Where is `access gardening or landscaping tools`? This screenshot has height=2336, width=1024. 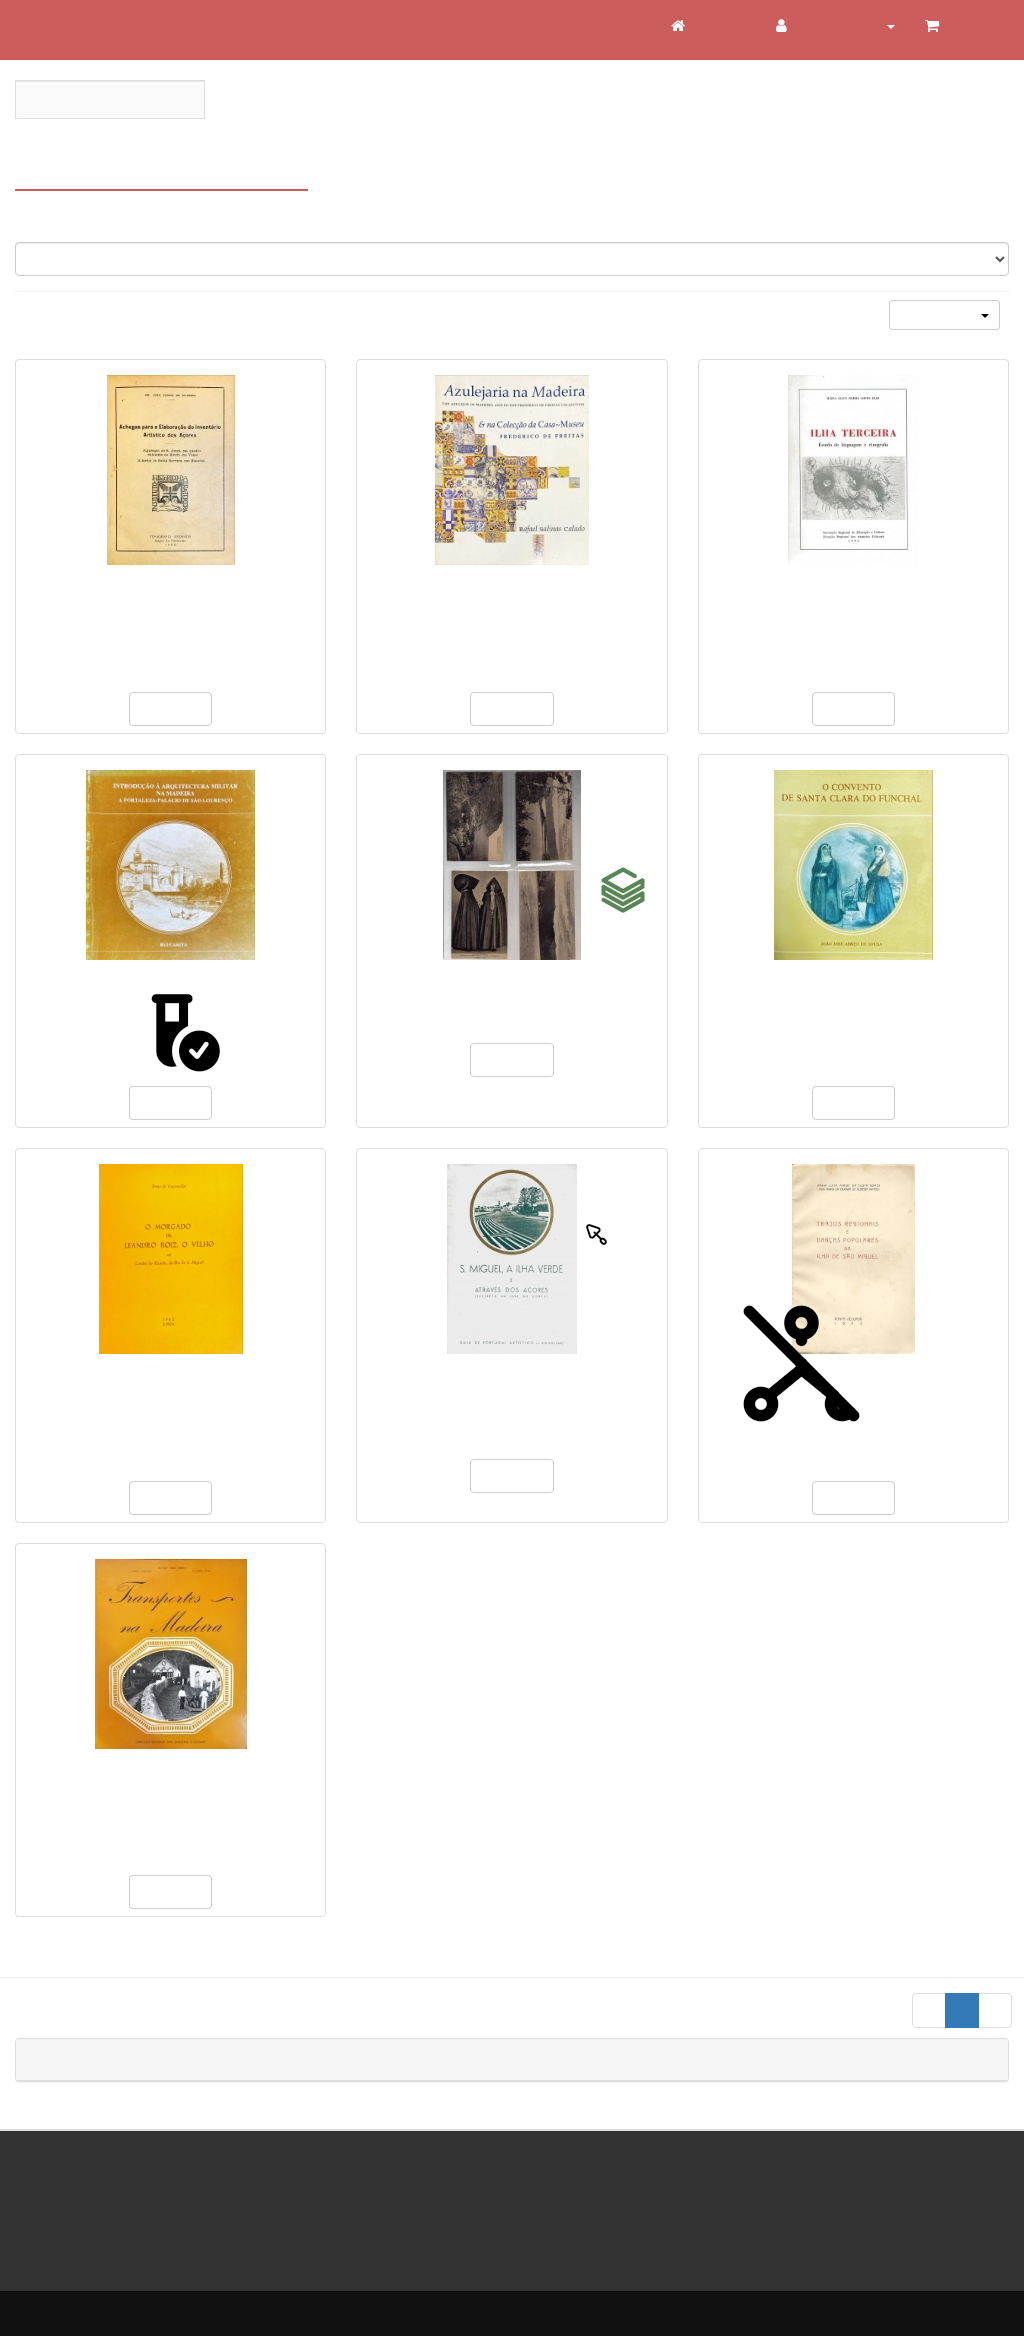 access gardening or landscaping tools is located at coordinates (596, 1234).